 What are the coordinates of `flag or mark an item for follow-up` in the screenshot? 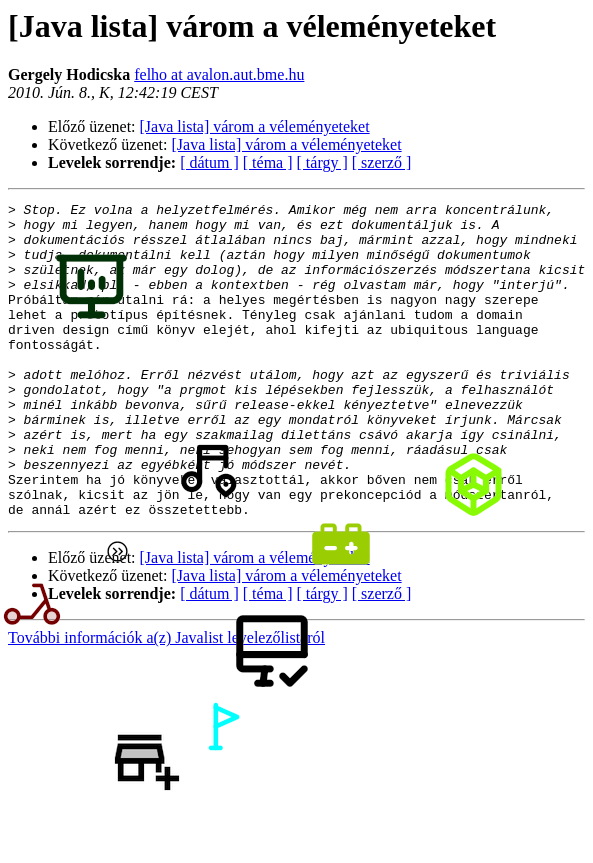 It's located at (220, 726).